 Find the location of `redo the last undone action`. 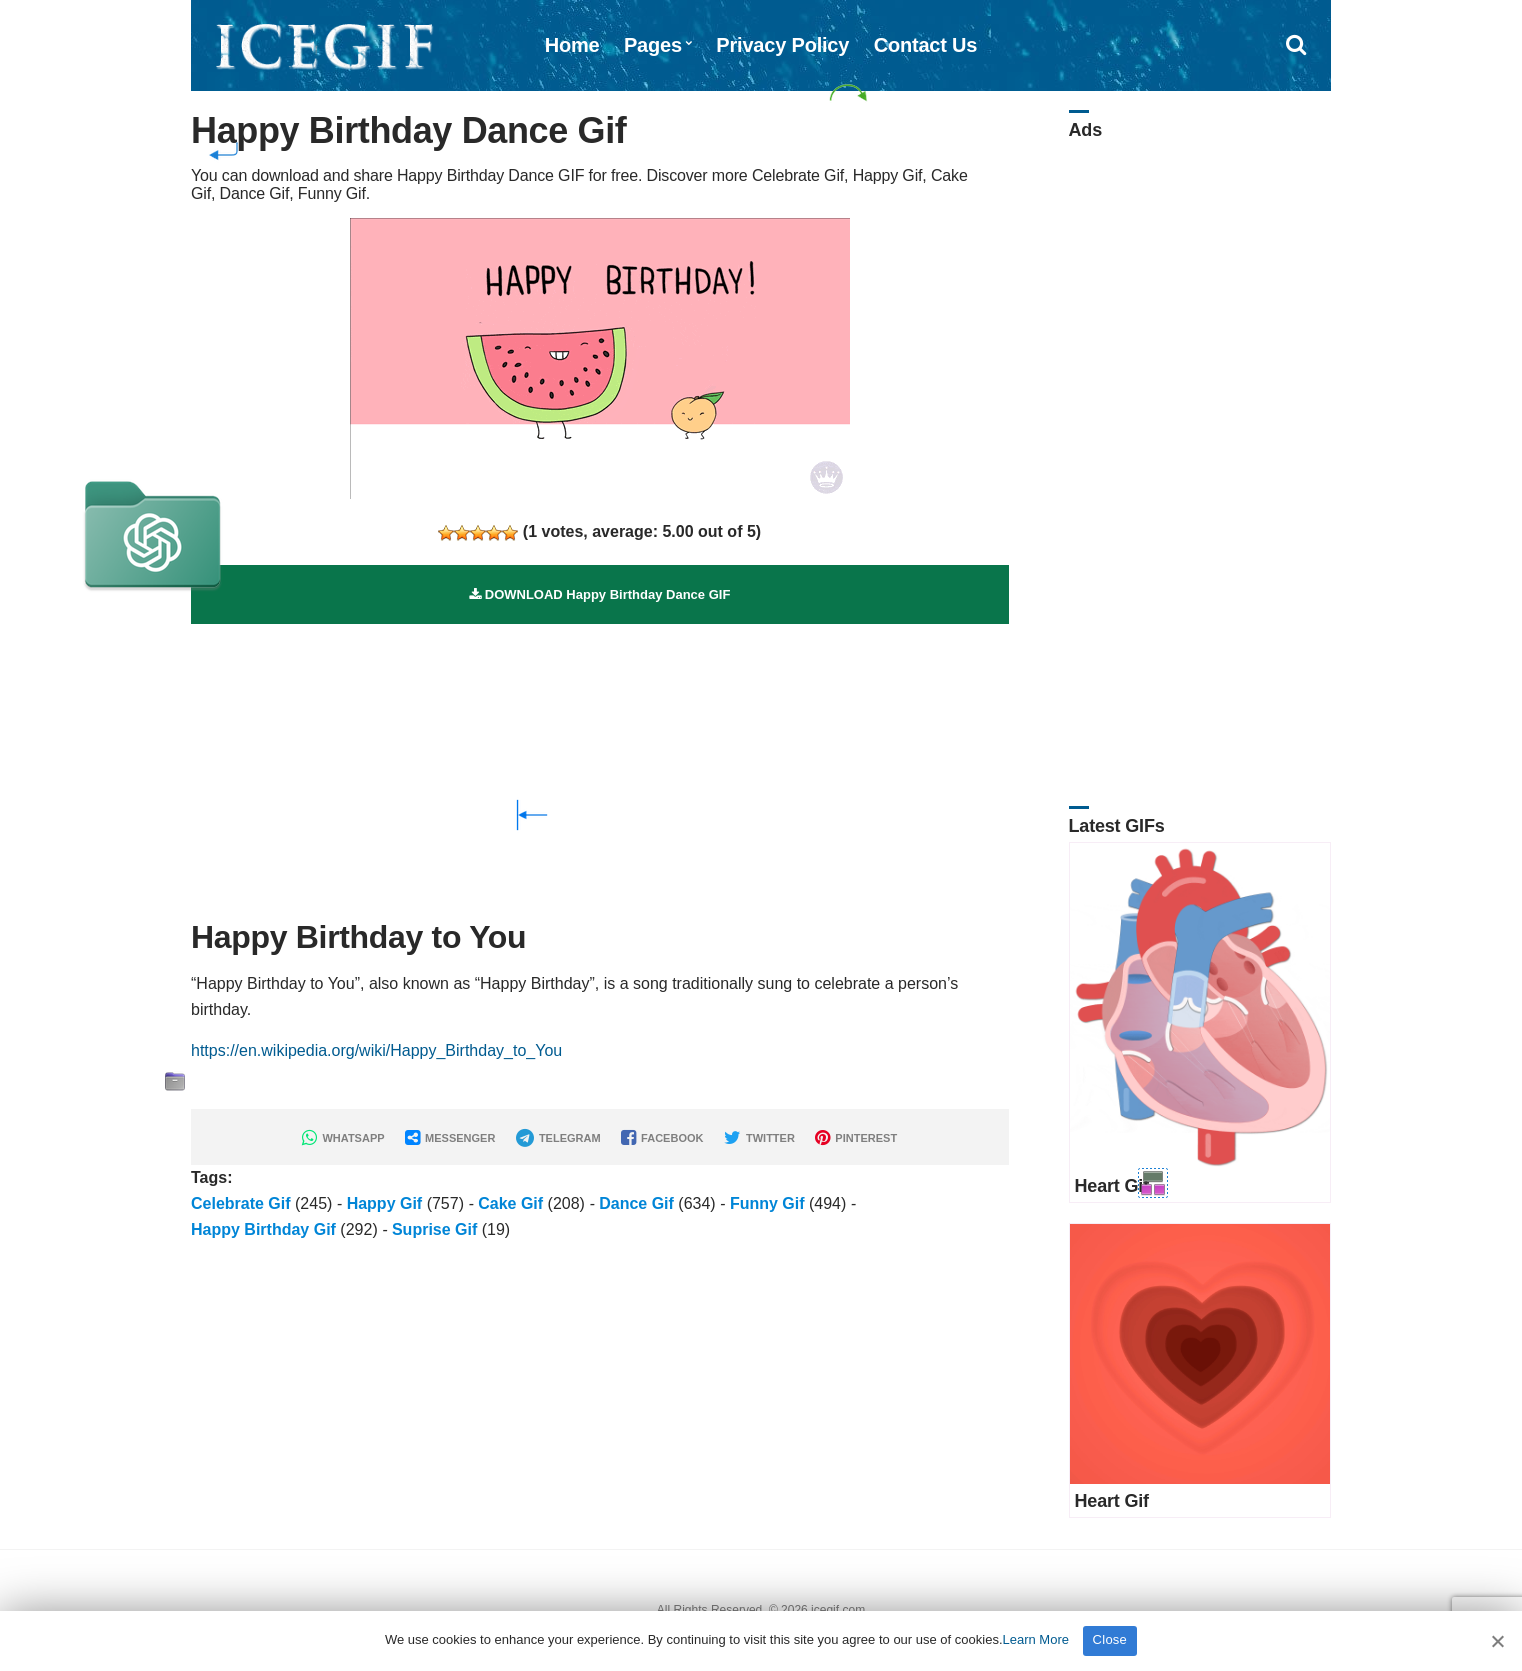

redo the last undone action is located at coordinates (848, 92).